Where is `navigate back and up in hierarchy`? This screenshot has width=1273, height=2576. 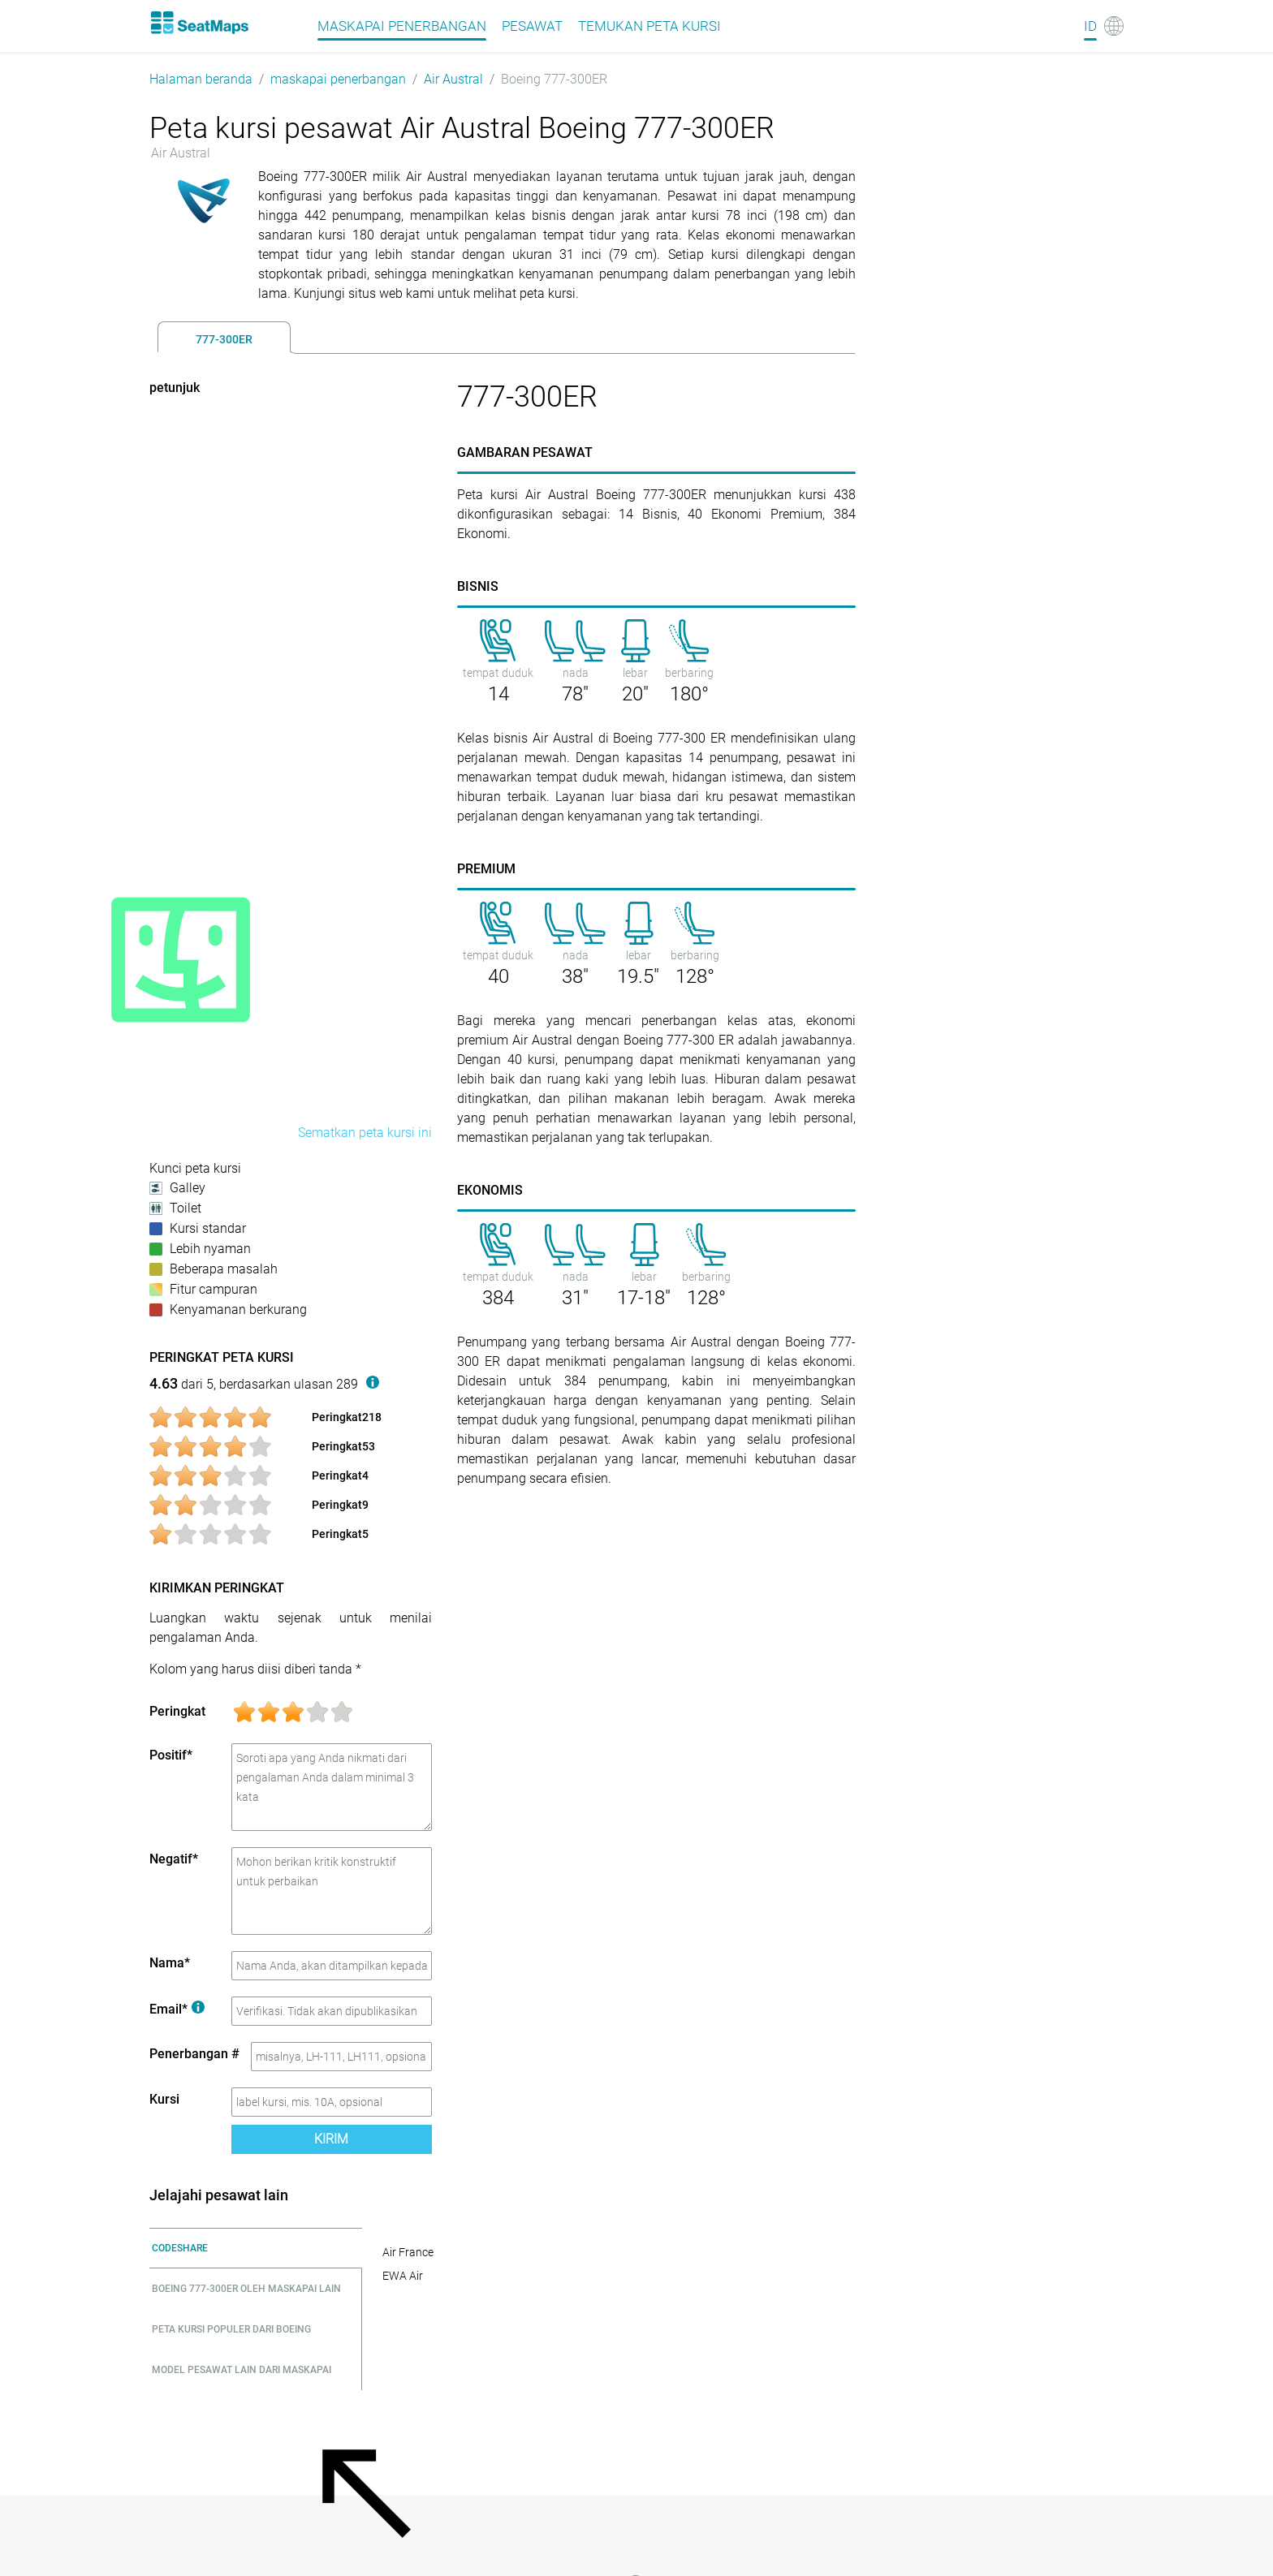
navigate back and up in hierarchy is located at coordinates (365, 2492).